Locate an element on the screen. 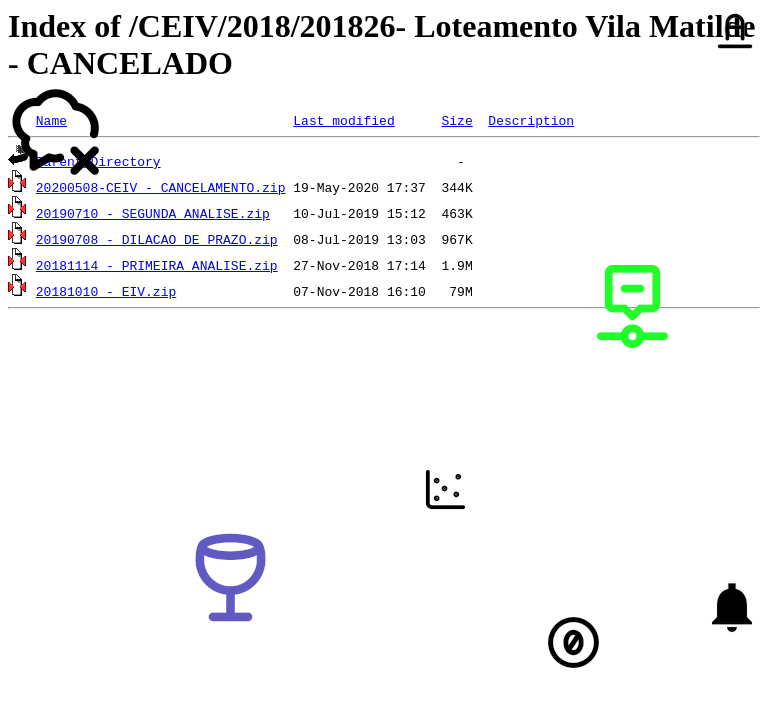 The height and width of the screenshot is (720, 768). view cocktail or drink menu is located at coordinates (230, 577).